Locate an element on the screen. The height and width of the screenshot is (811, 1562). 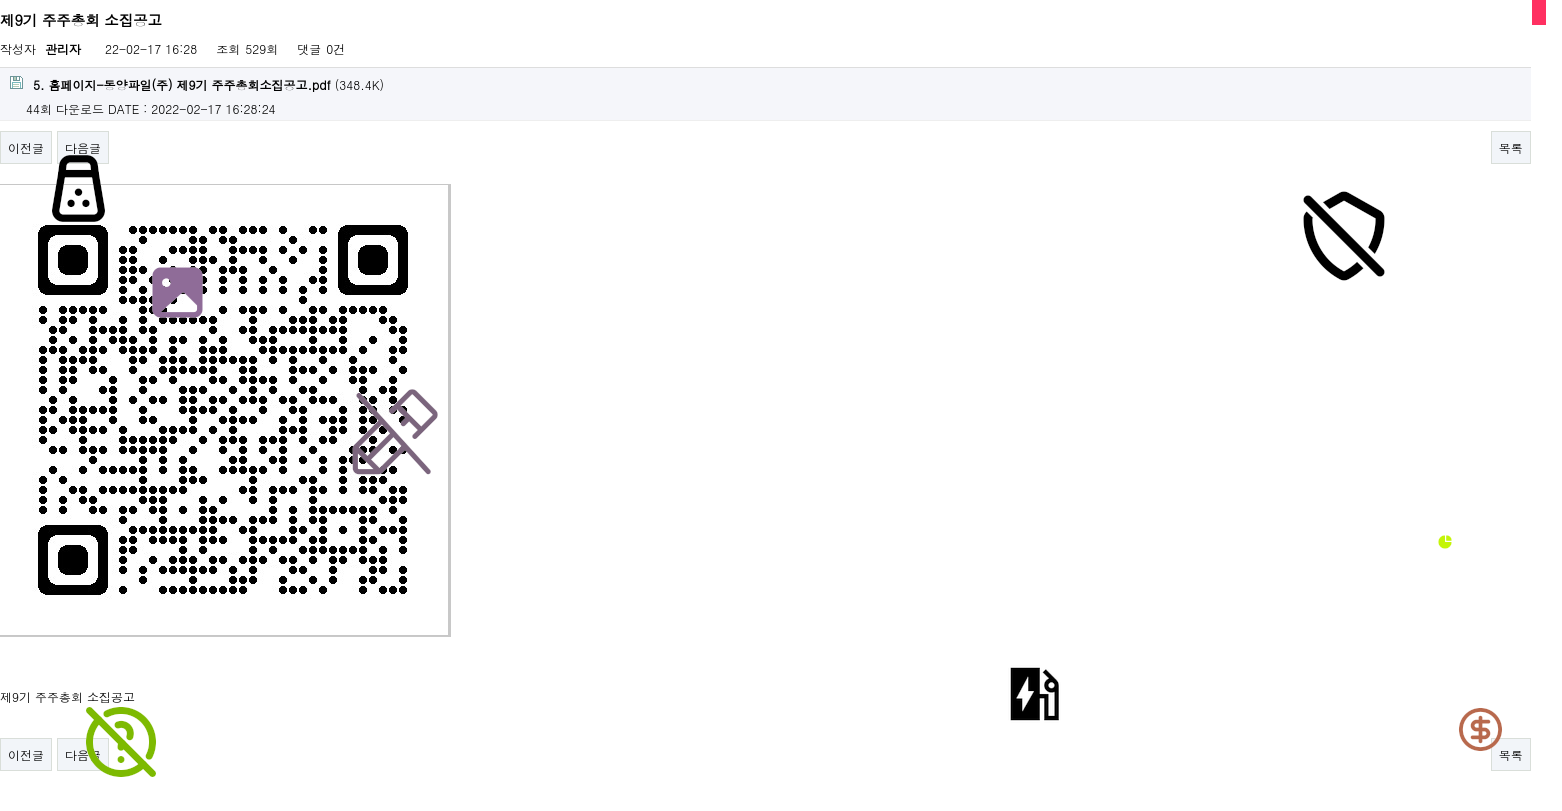
adjust salt or seasoning preferences is located at coordinates (78, 188).